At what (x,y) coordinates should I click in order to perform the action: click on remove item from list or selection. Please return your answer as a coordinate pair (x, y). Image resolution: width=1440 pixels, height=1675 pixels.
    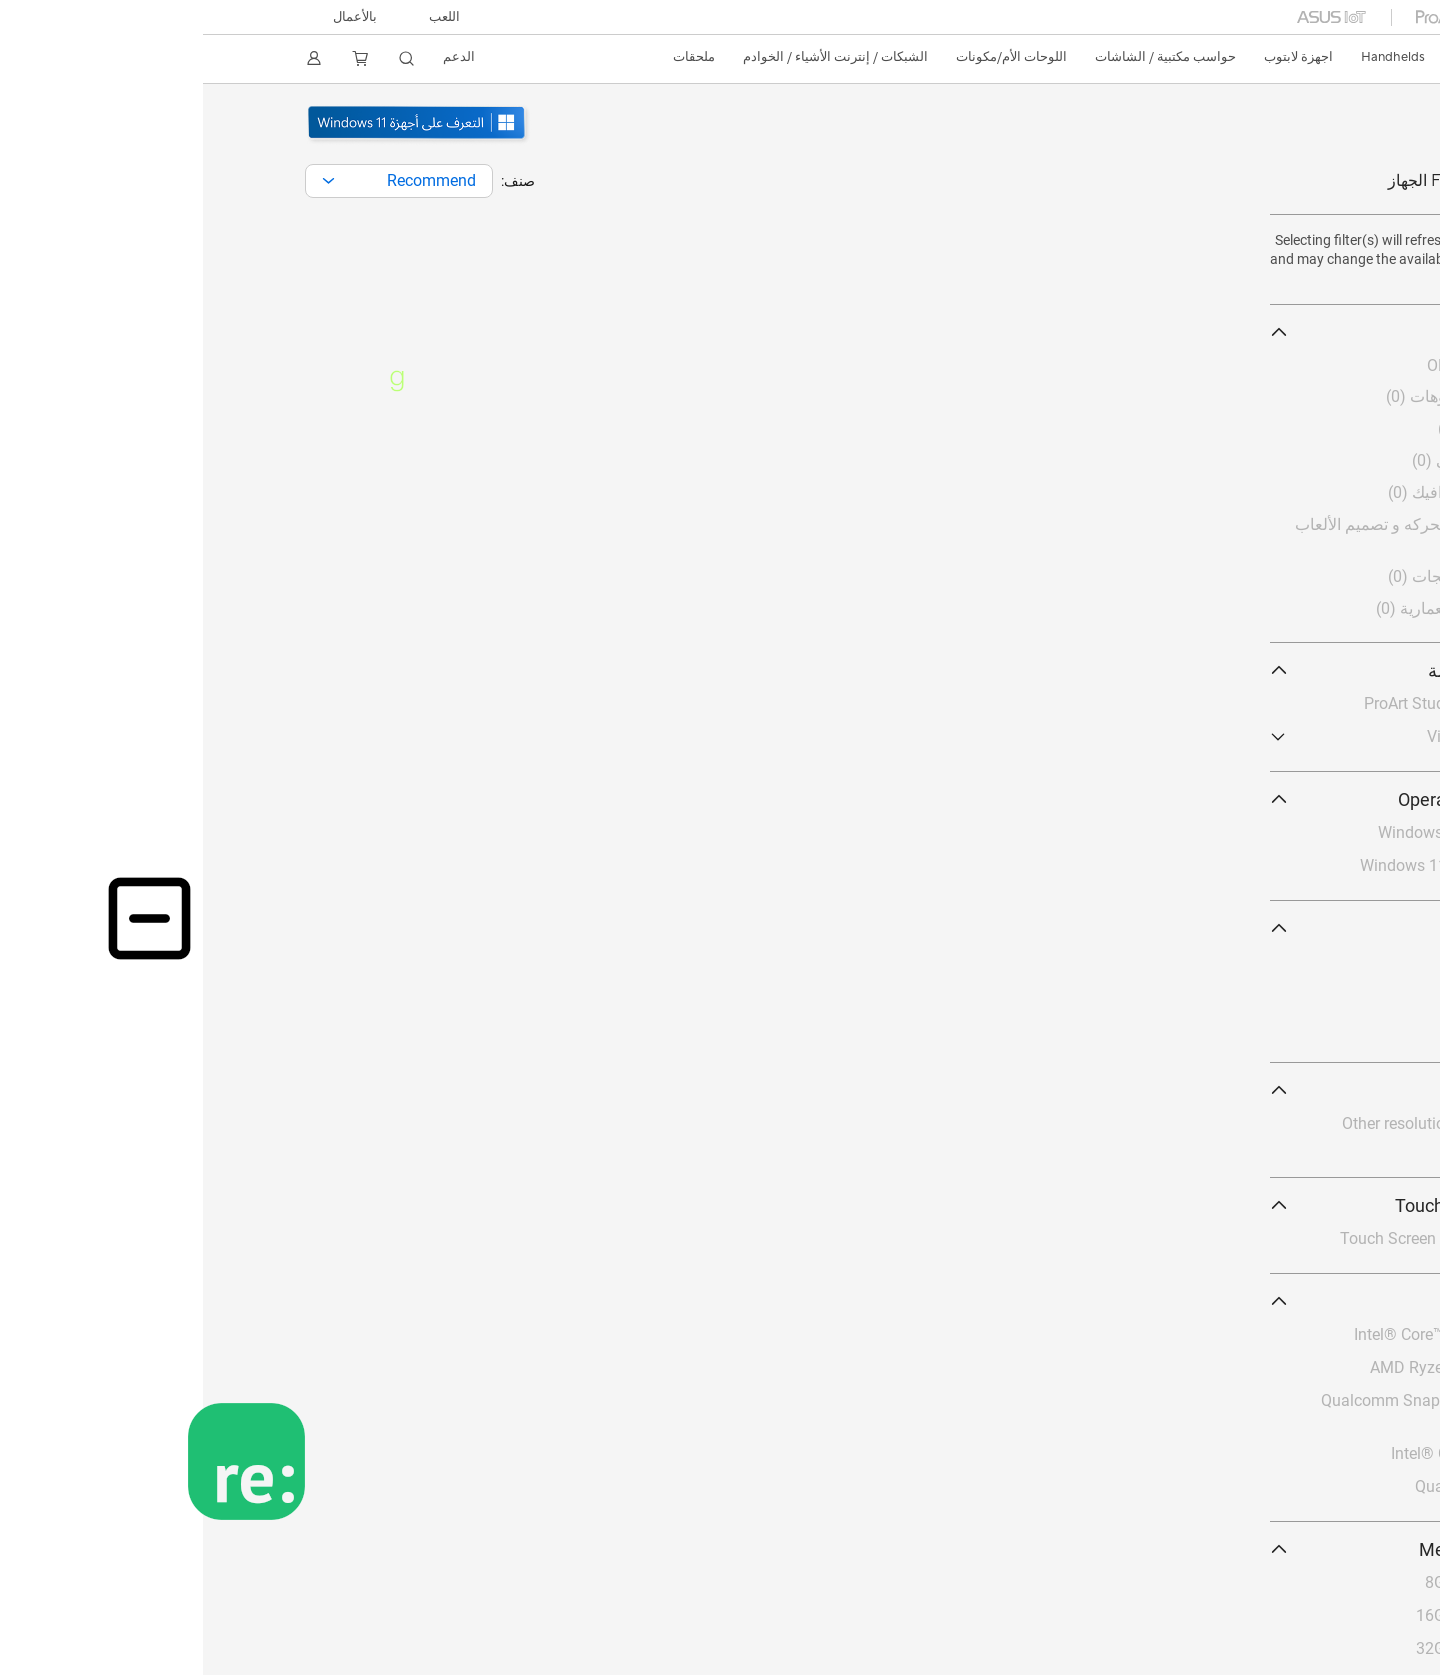
    Looking at the image, I should click on (149, 918).